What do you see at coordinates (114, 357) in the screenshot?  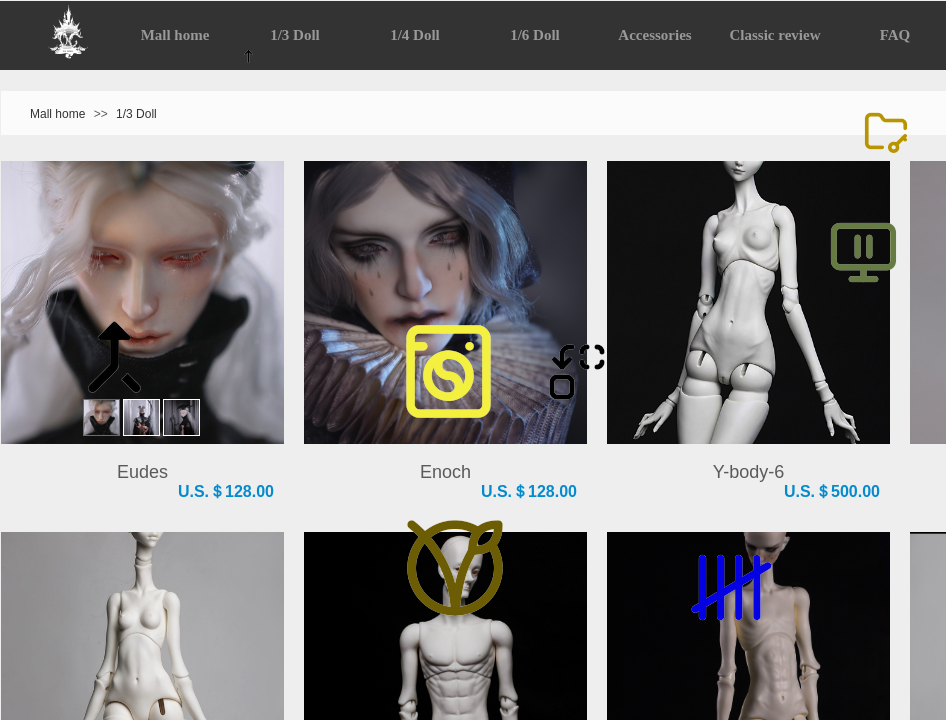 I see `merge branches or items together` at bounding box center [114, 357].